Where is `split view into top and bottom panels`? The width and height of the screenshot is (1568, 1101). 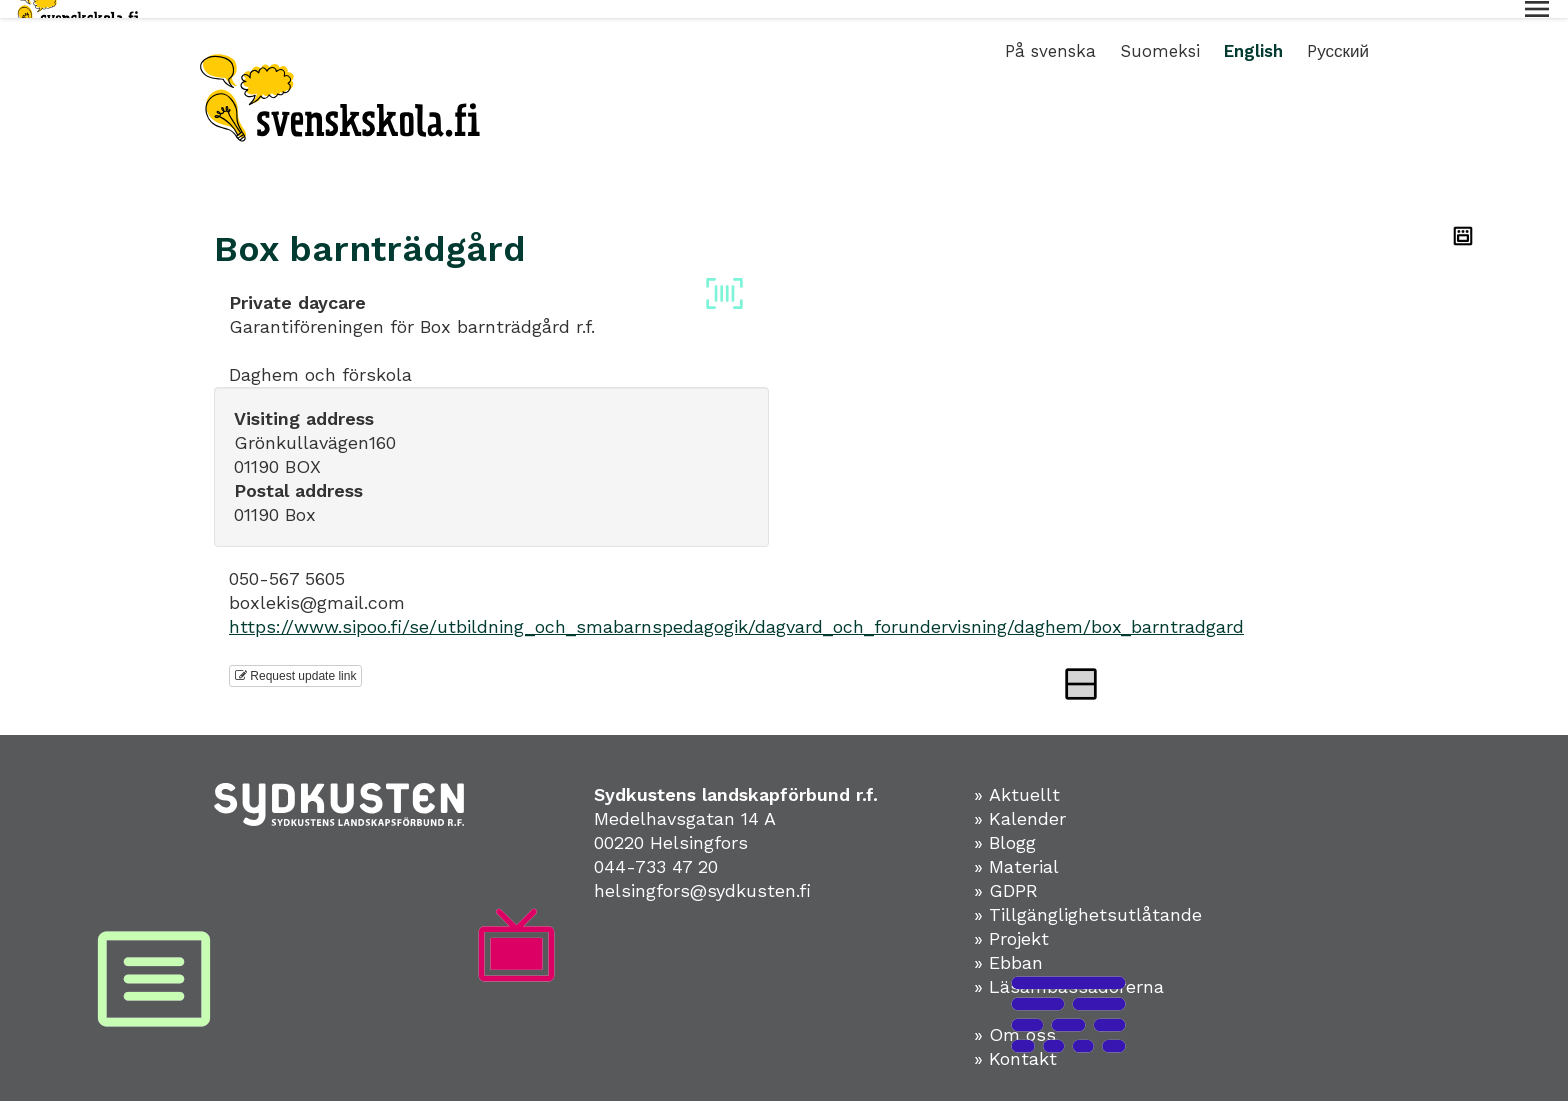
split view into top and bottom panels is located at coordinates (1081, 684).